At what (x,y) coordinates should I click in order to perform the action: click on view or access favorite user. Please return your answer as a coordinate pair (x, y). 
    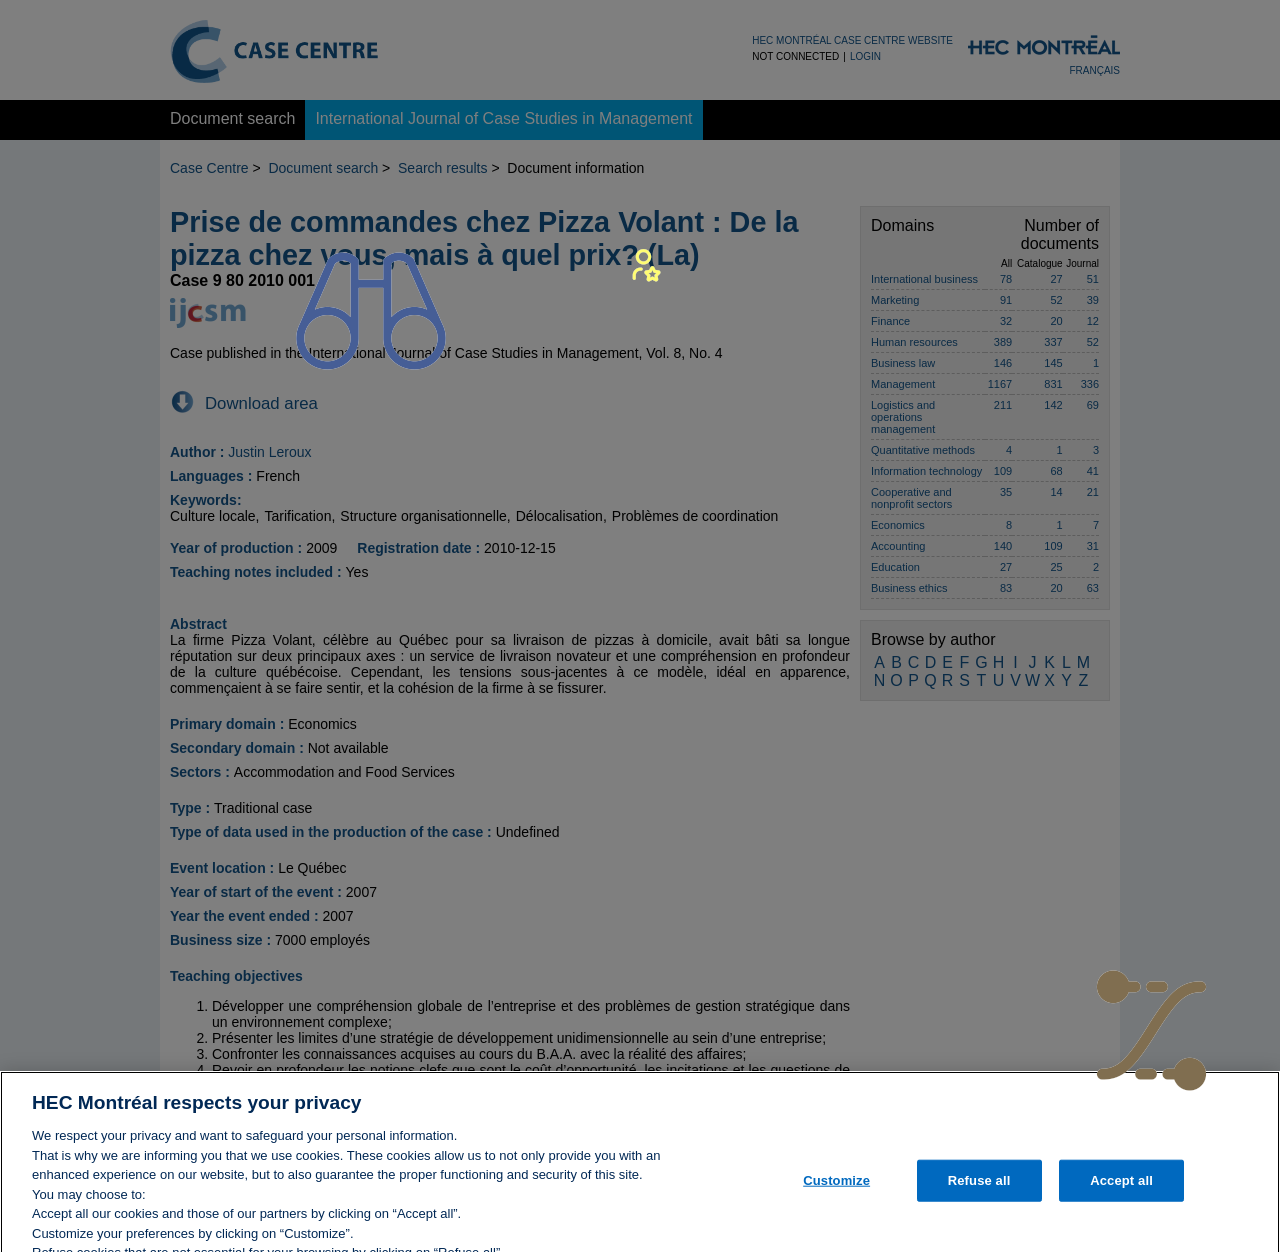
    Looking at the image, I should click on (643, 264).